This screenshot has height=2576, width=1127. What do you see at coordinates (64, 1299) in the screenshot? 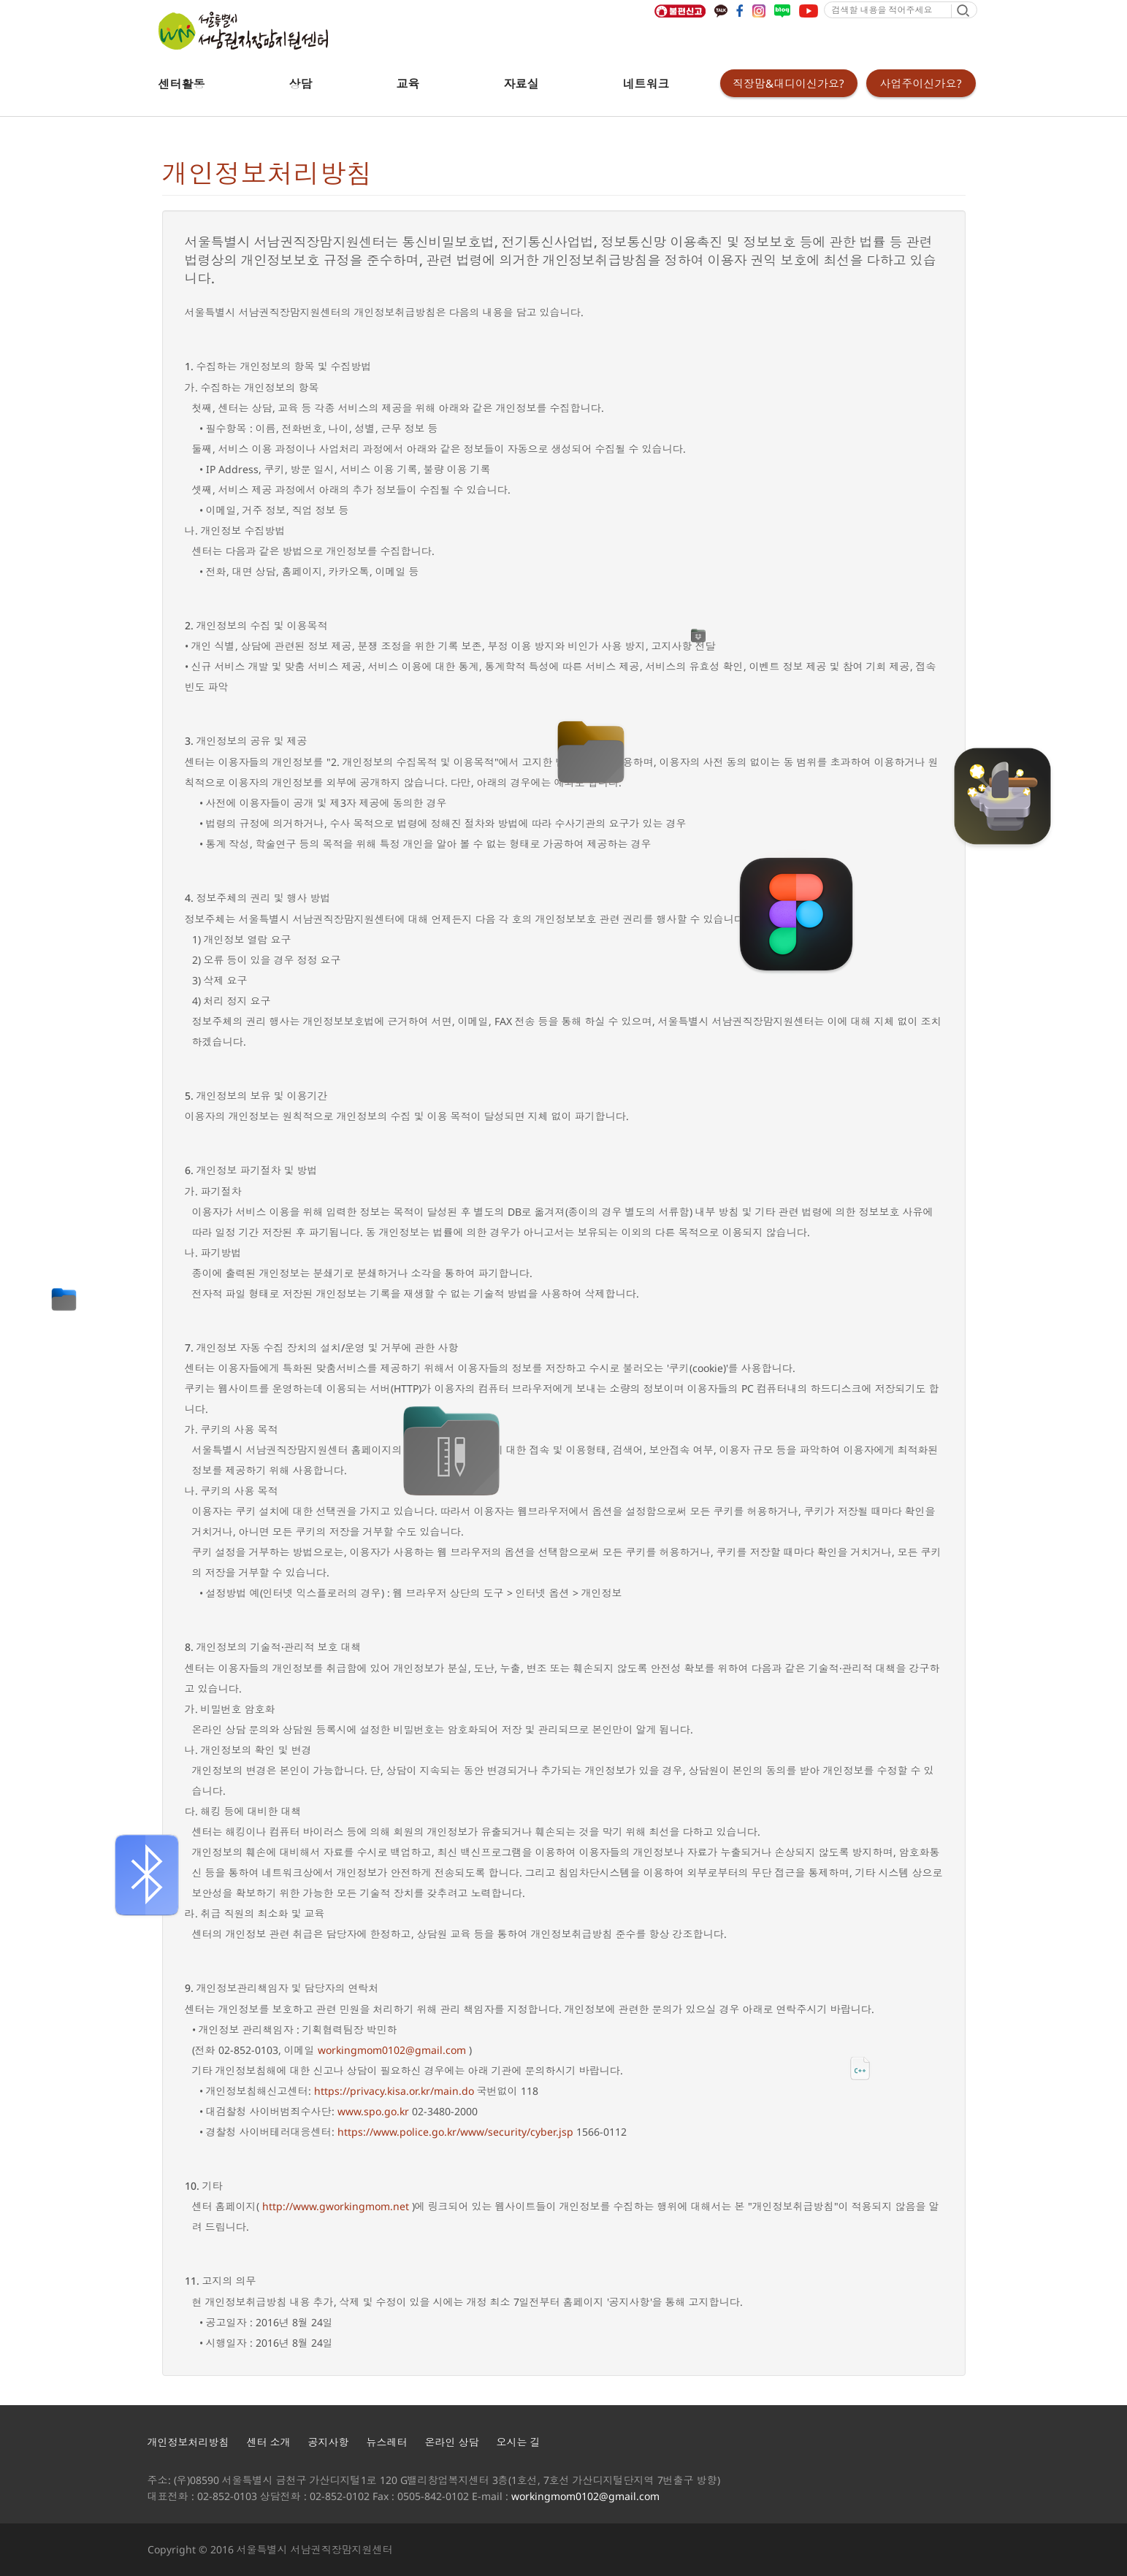
I see `indicates a folder is ready to accept a dragged item` at bounding box center [64, 1299].